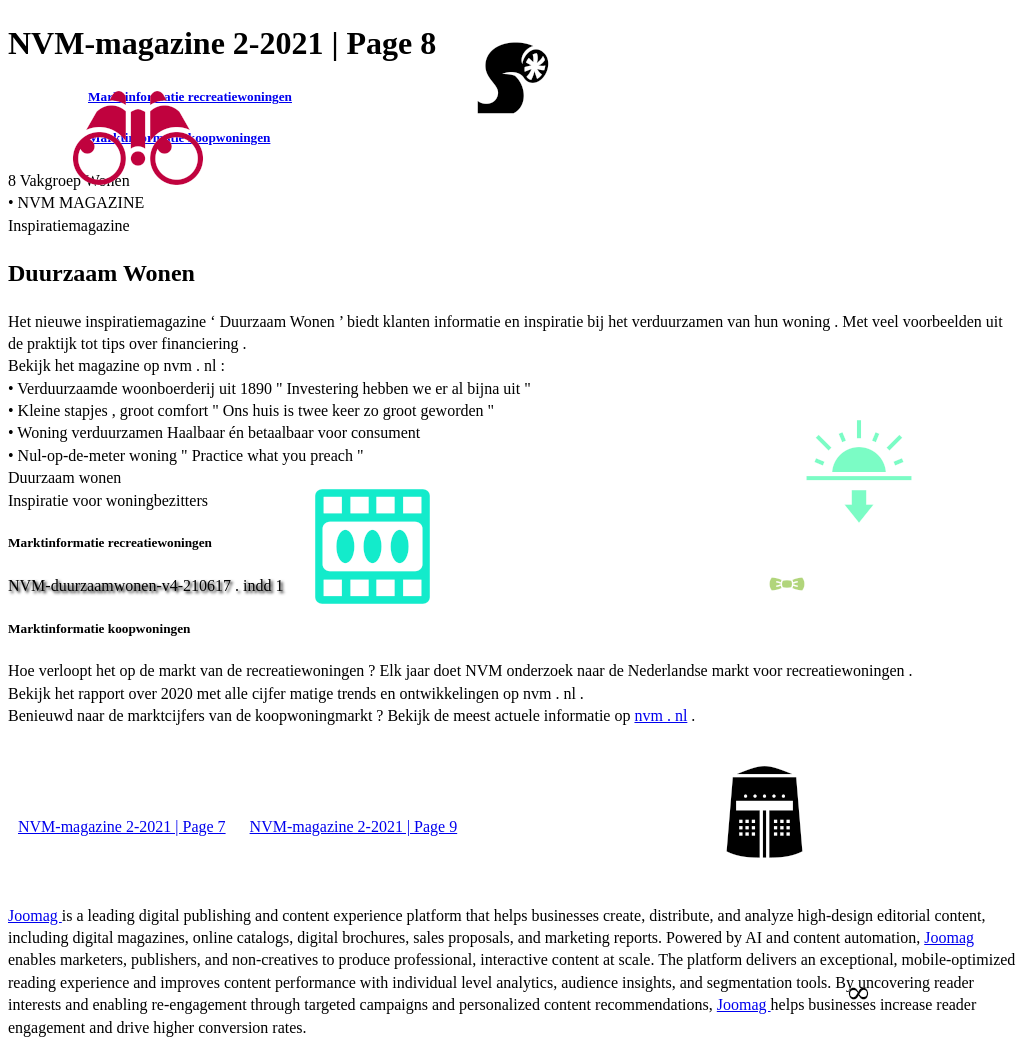  Describe the element at coordinates (764, 813) in the screenshot. I see `select knight or heavy armor class` at that location.